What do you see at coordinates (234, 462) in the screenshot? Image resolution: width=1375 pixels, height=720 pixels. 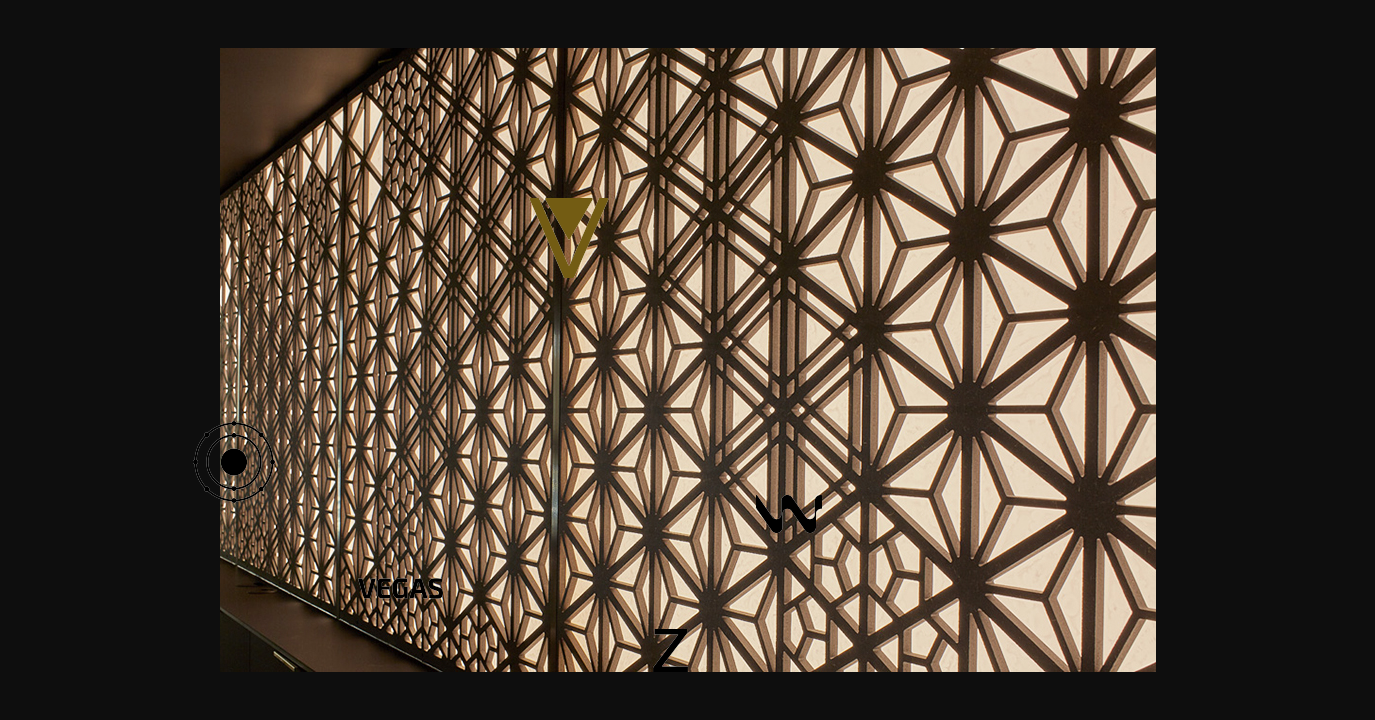 I see `KDE Neon Linux distribution logo` at bounding box center [234, 462].